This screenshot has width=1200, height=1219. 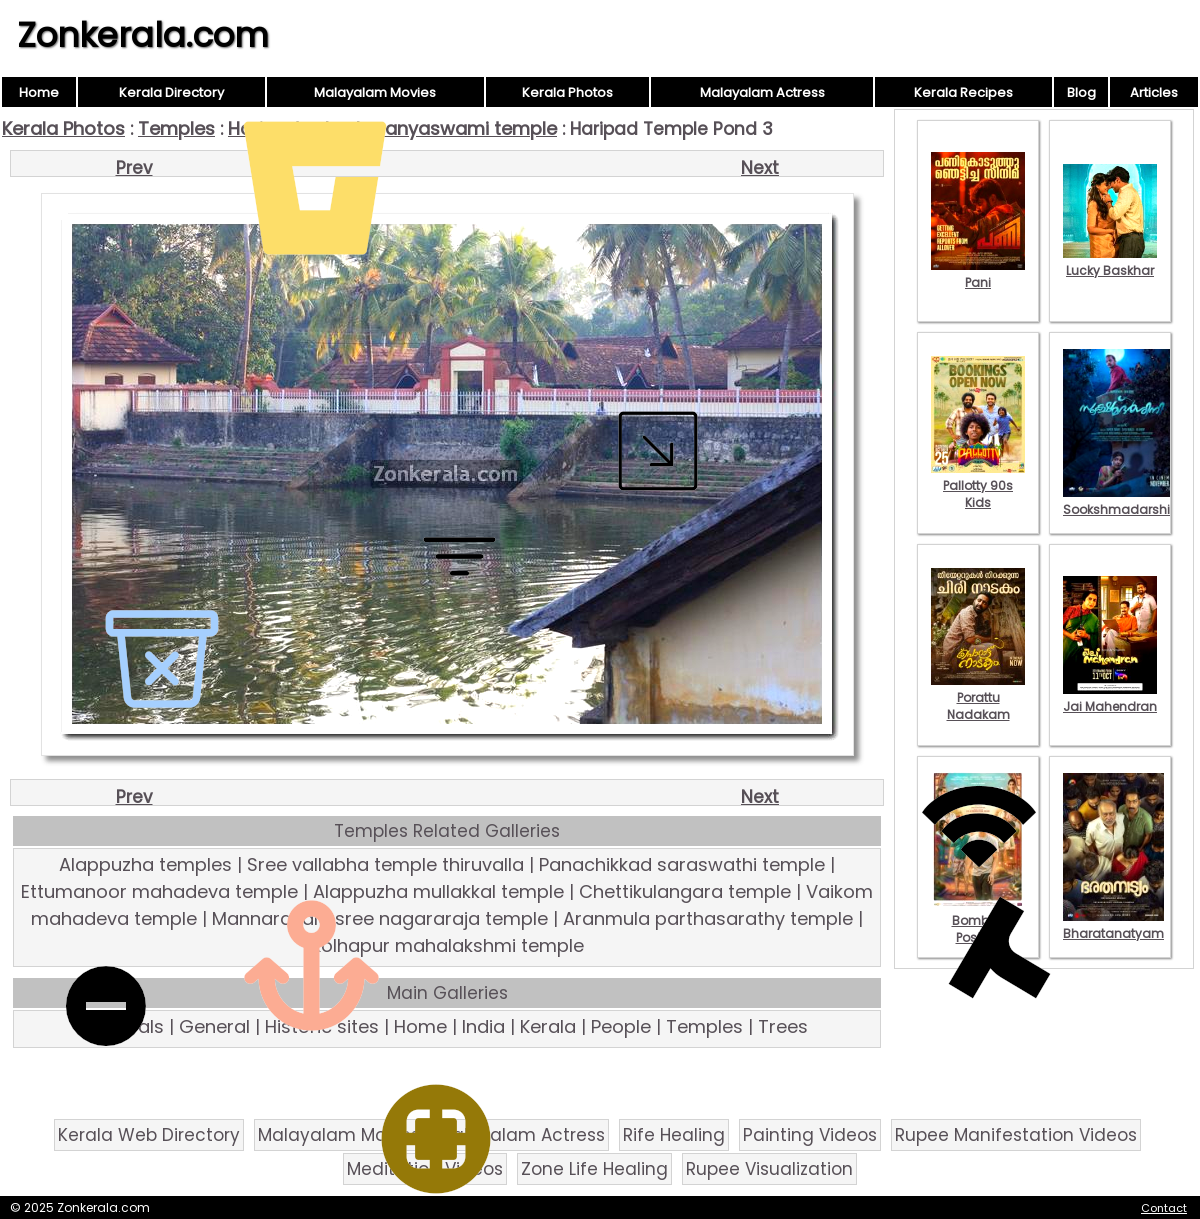 What do you see at coordinates (106, 1006) in the screenshot?
I see `remove an item from a list` at bounding box center [106, 1006].